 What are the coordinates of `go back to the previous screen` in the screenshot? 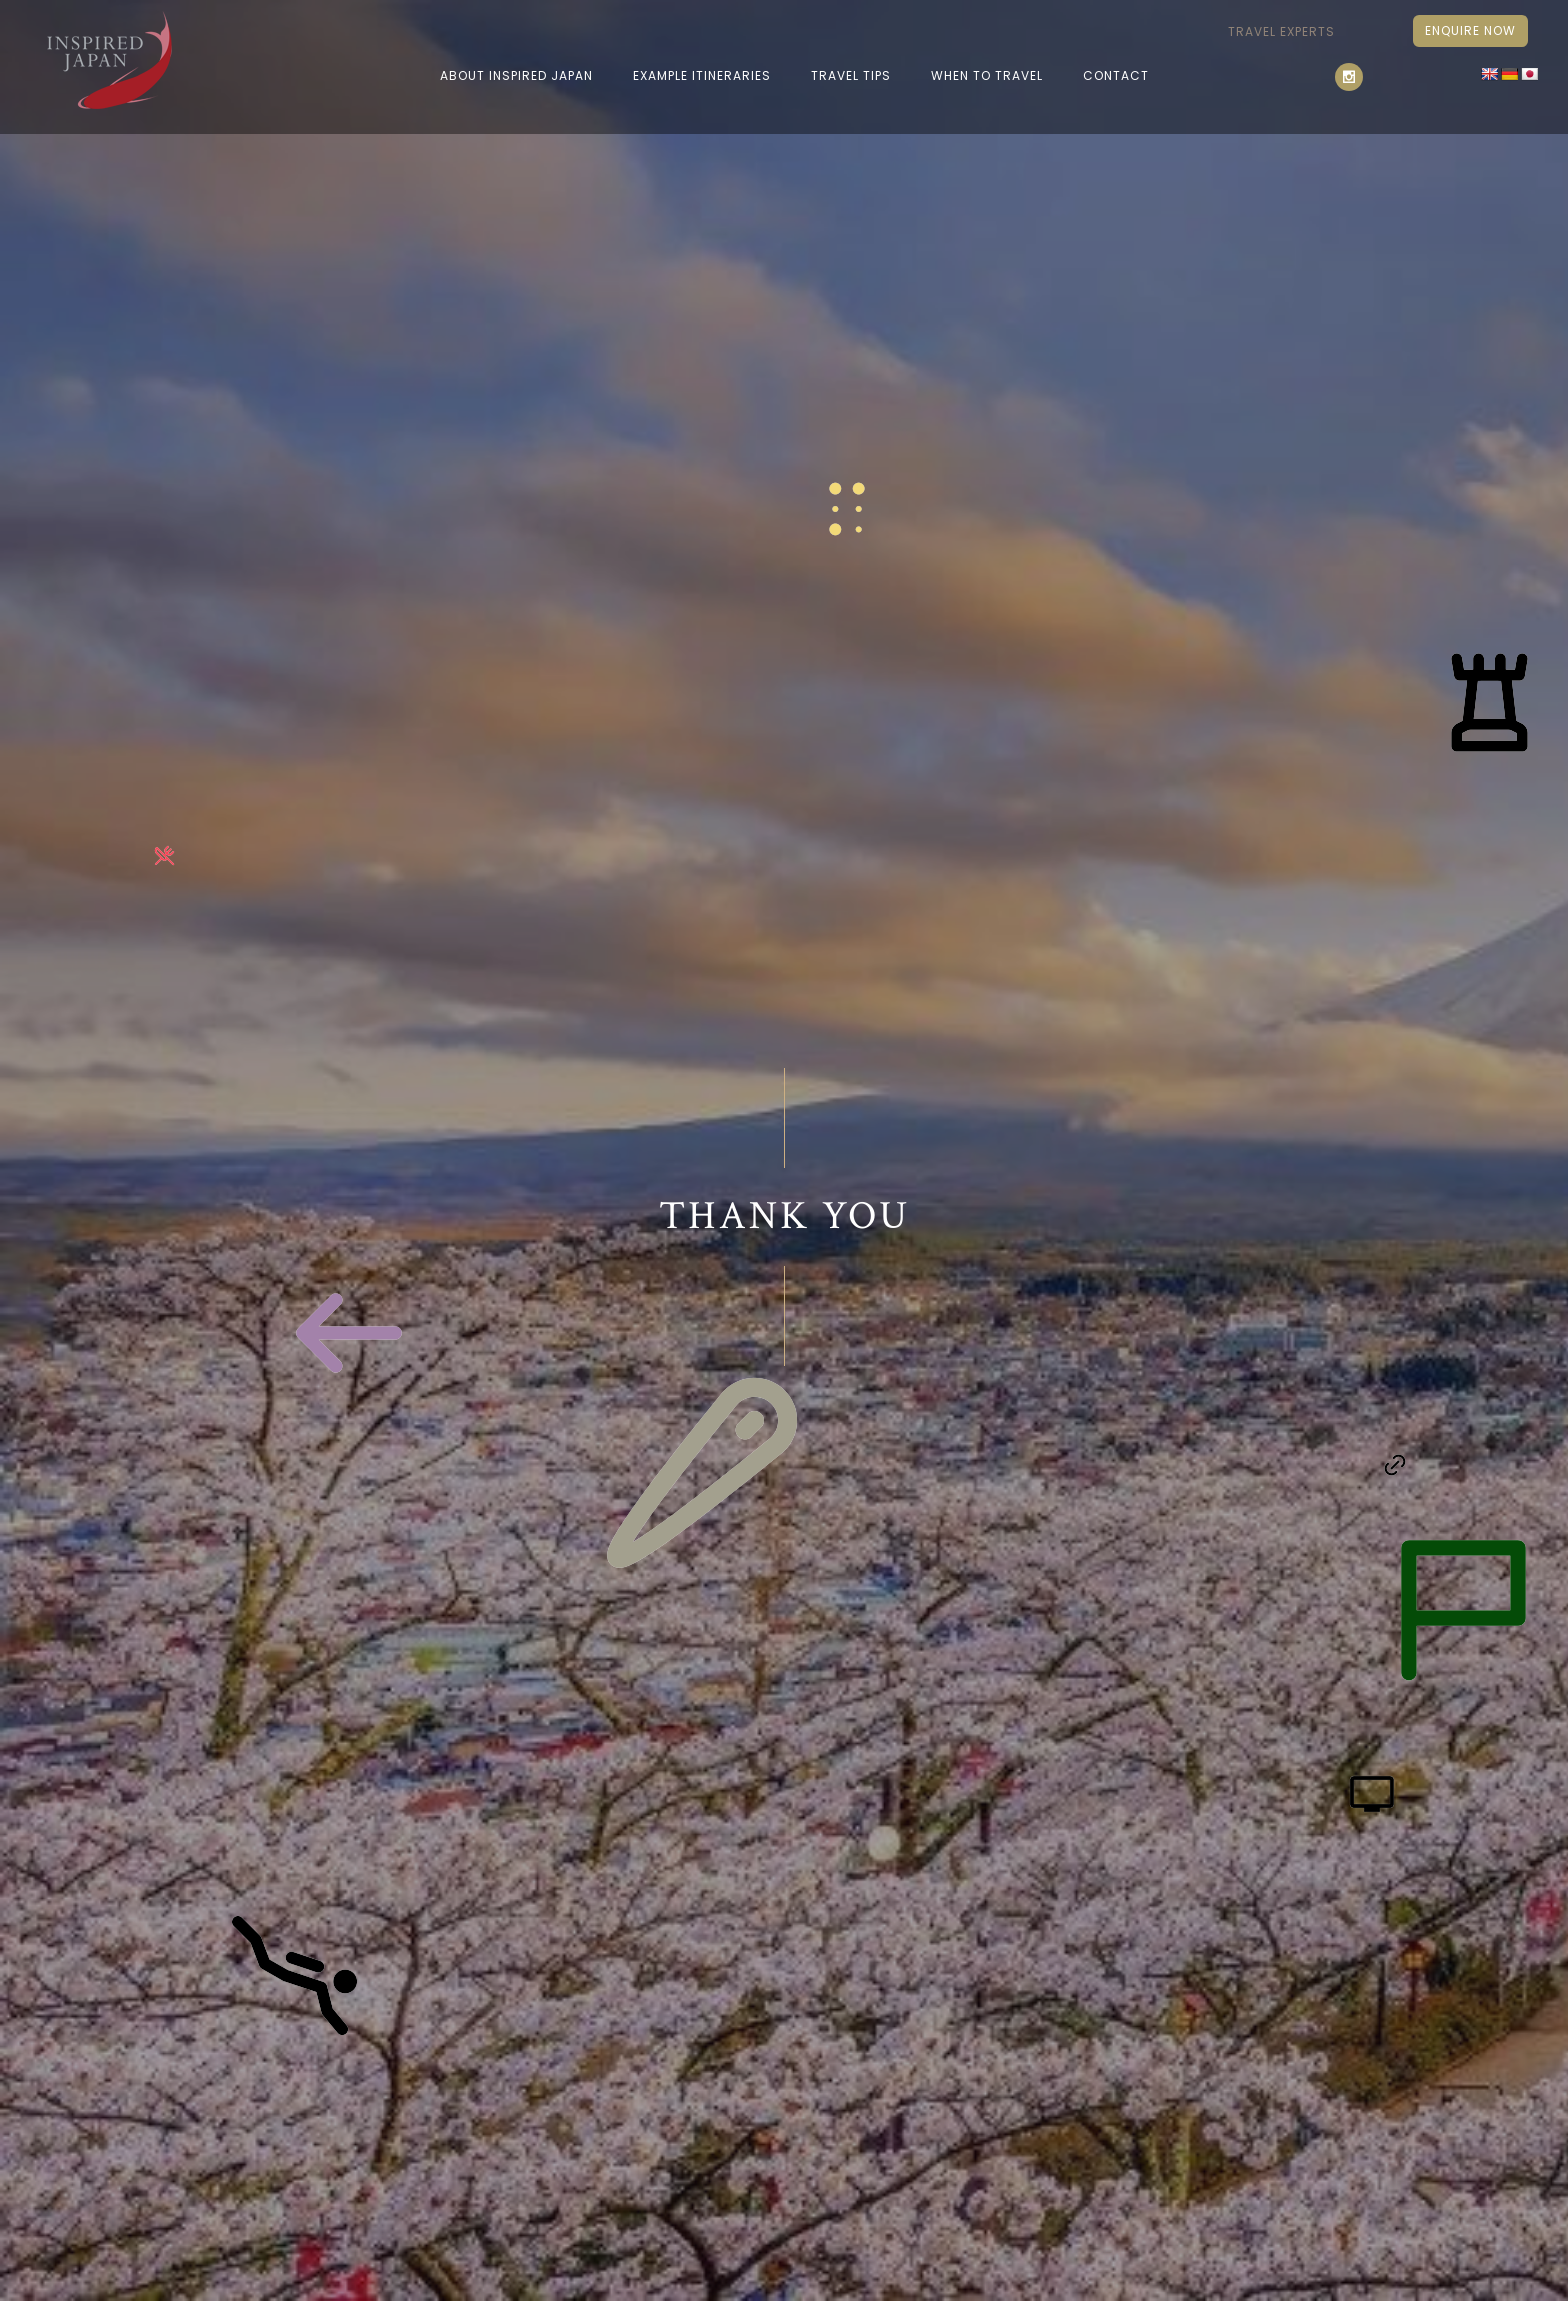 It's located at (349, 1333).